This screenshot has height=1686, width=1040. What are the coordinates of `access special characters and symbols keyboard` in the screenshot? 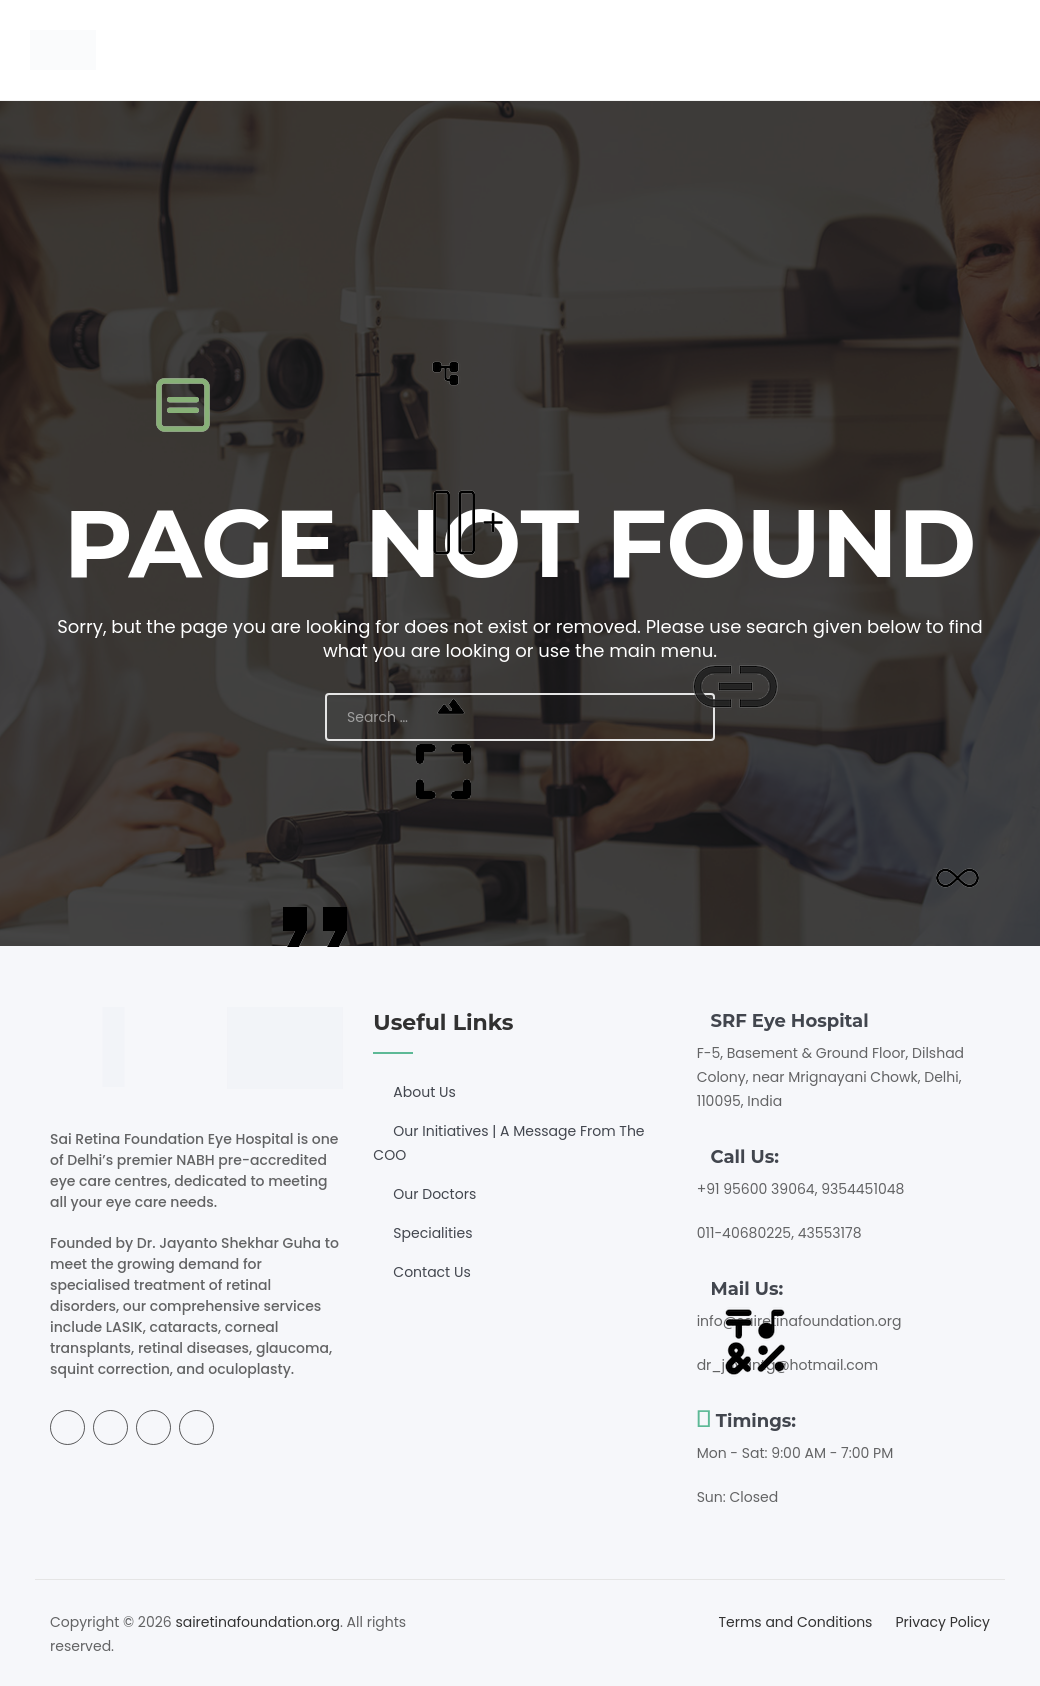 It's located at (755, 1342).